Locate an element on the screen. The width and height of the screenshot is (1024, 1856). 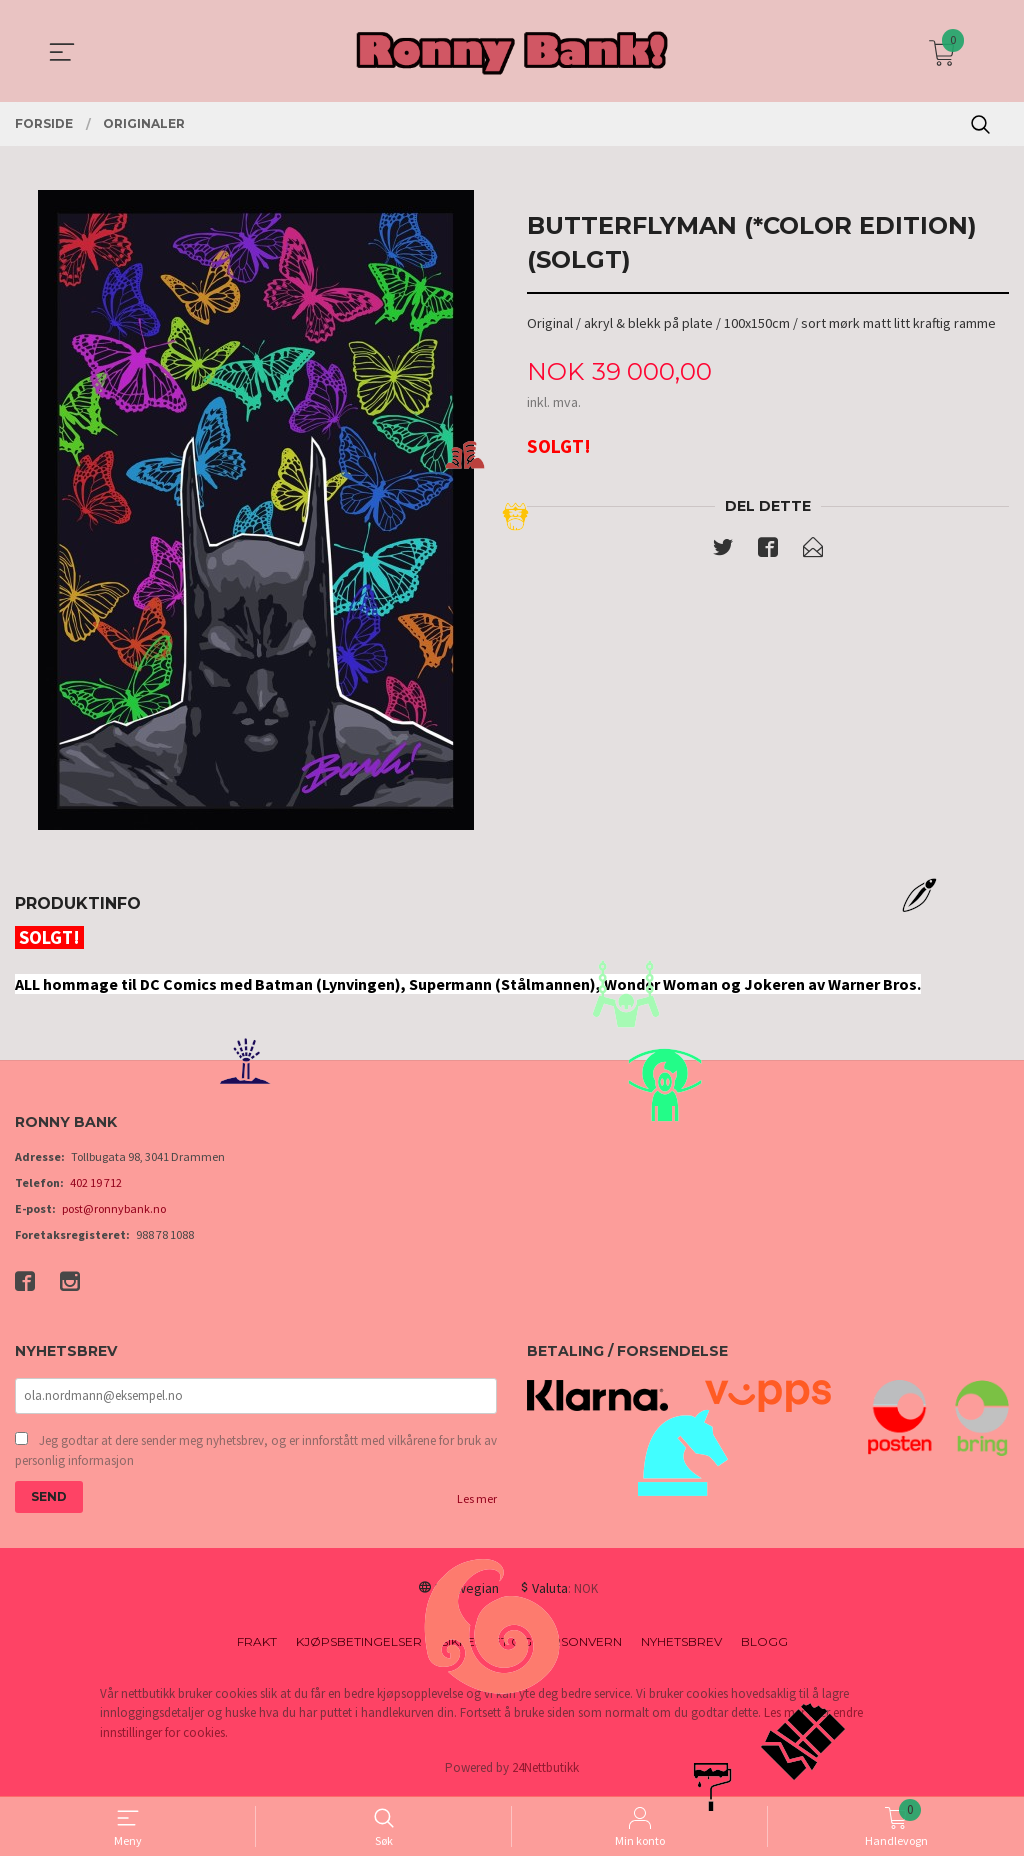
summon or raise undead units is located at coordinates (245, 1058).